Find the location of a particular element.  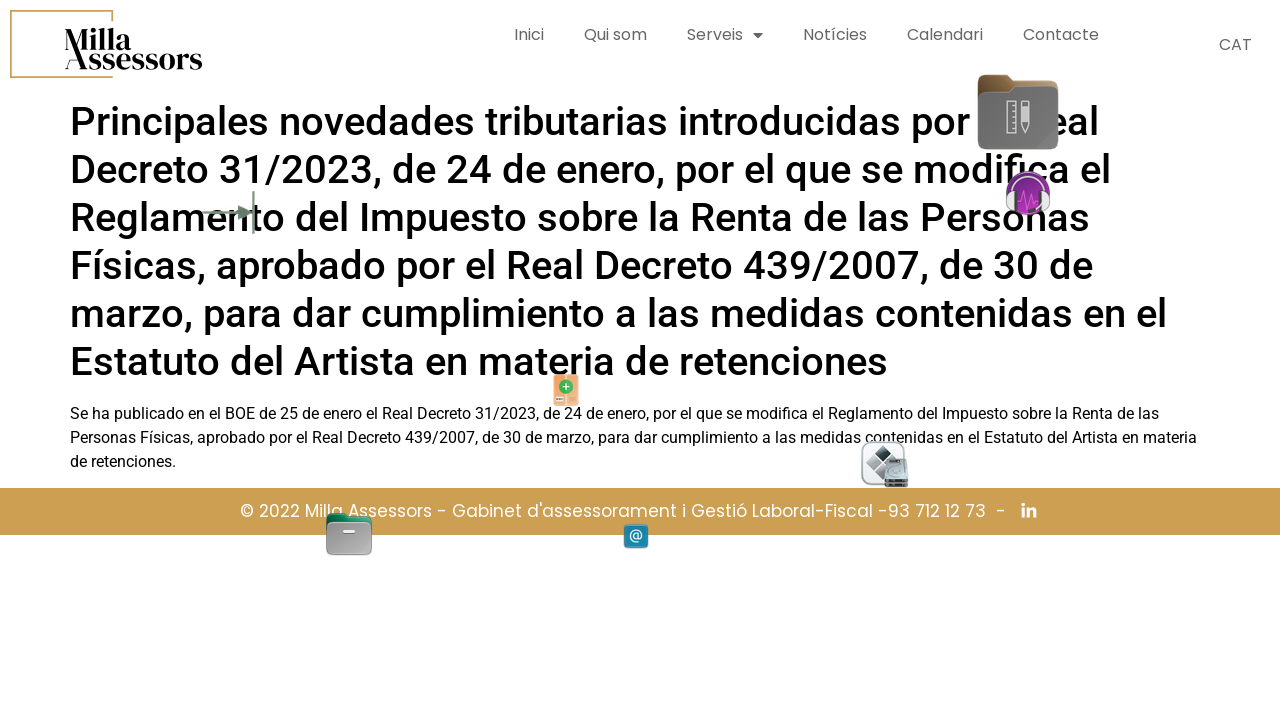

add a new package to install queue is located at coordinates (566, 390).